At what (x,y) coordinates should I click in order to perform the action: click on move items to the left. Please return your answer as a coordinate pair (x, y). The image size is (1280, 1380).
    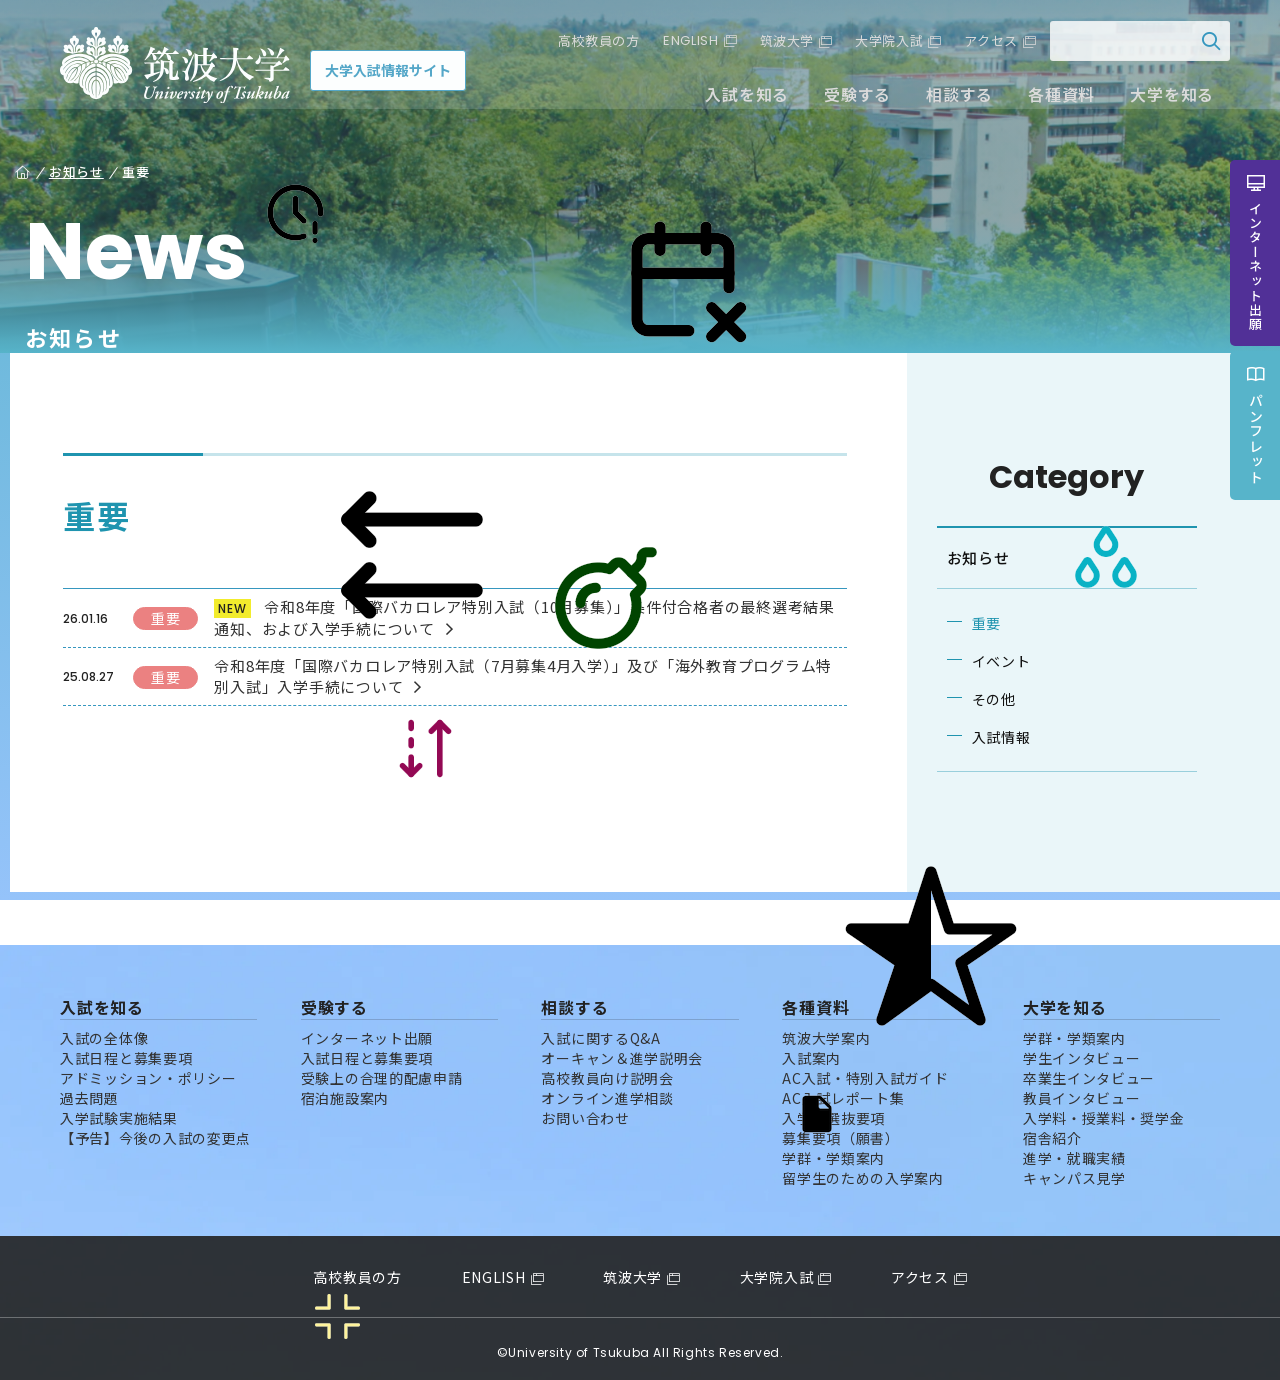
    Looking at the image, I should click on (412, 555).